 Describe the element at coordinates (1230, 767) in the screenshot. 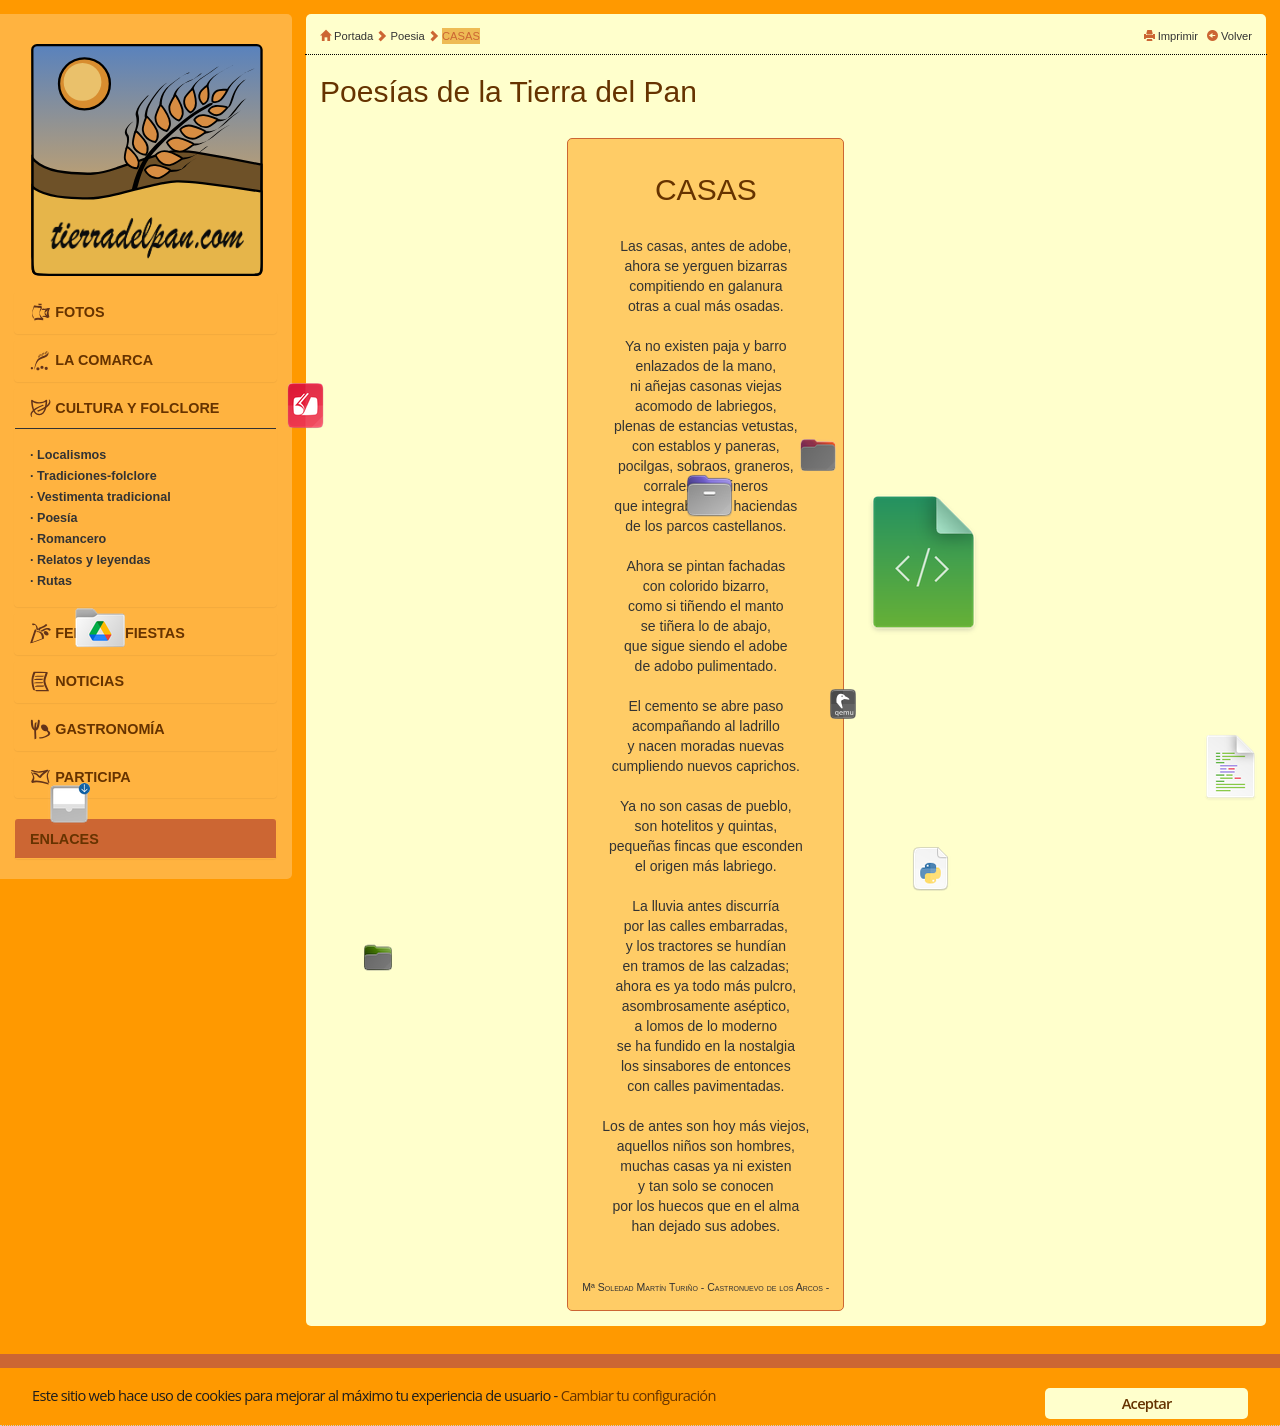

I see `a COBOL source code file` at that location.